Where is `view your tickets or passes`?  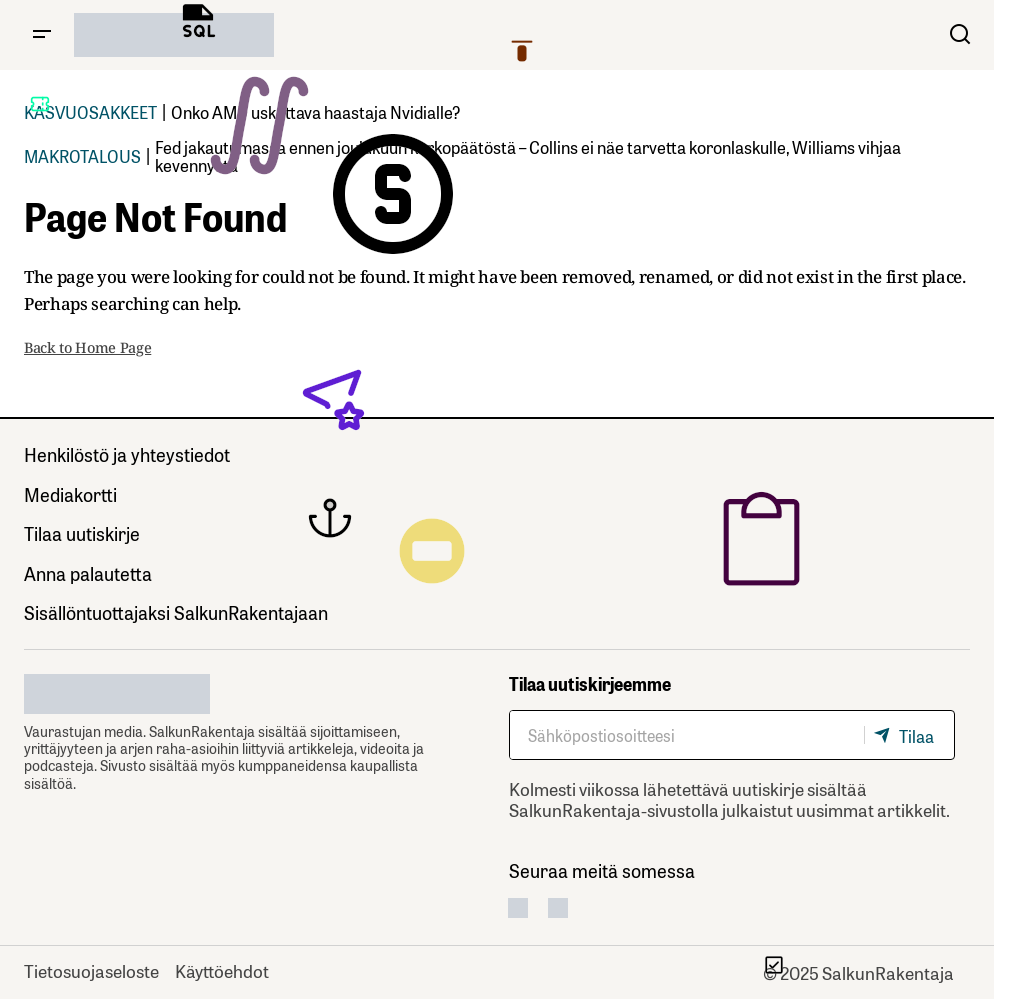 view your tickets or passes is located at coordinates (40, 104).